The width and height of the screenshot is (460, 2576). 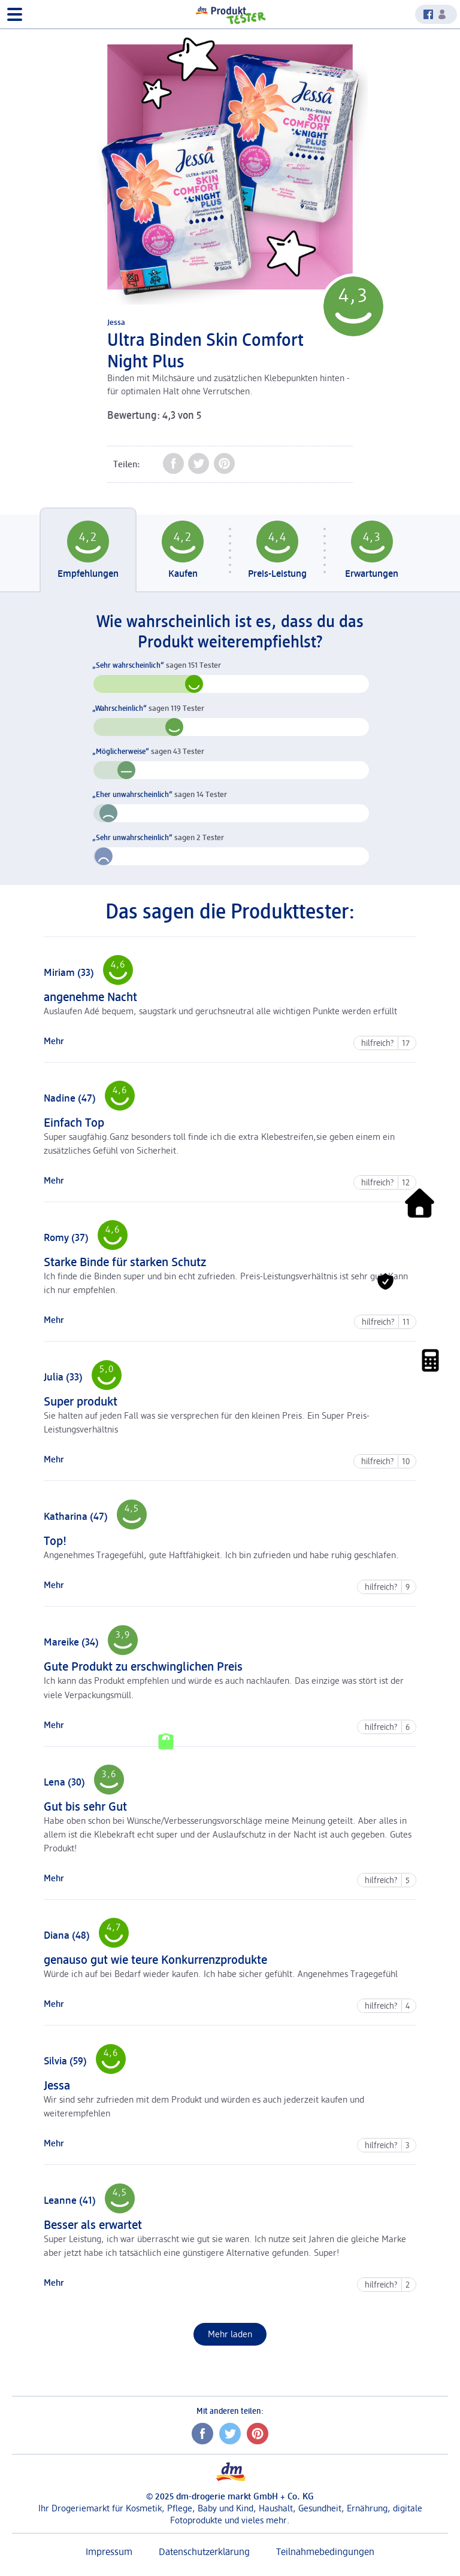 I want to click on navigate to home screen, so click(x=419, y=1203).